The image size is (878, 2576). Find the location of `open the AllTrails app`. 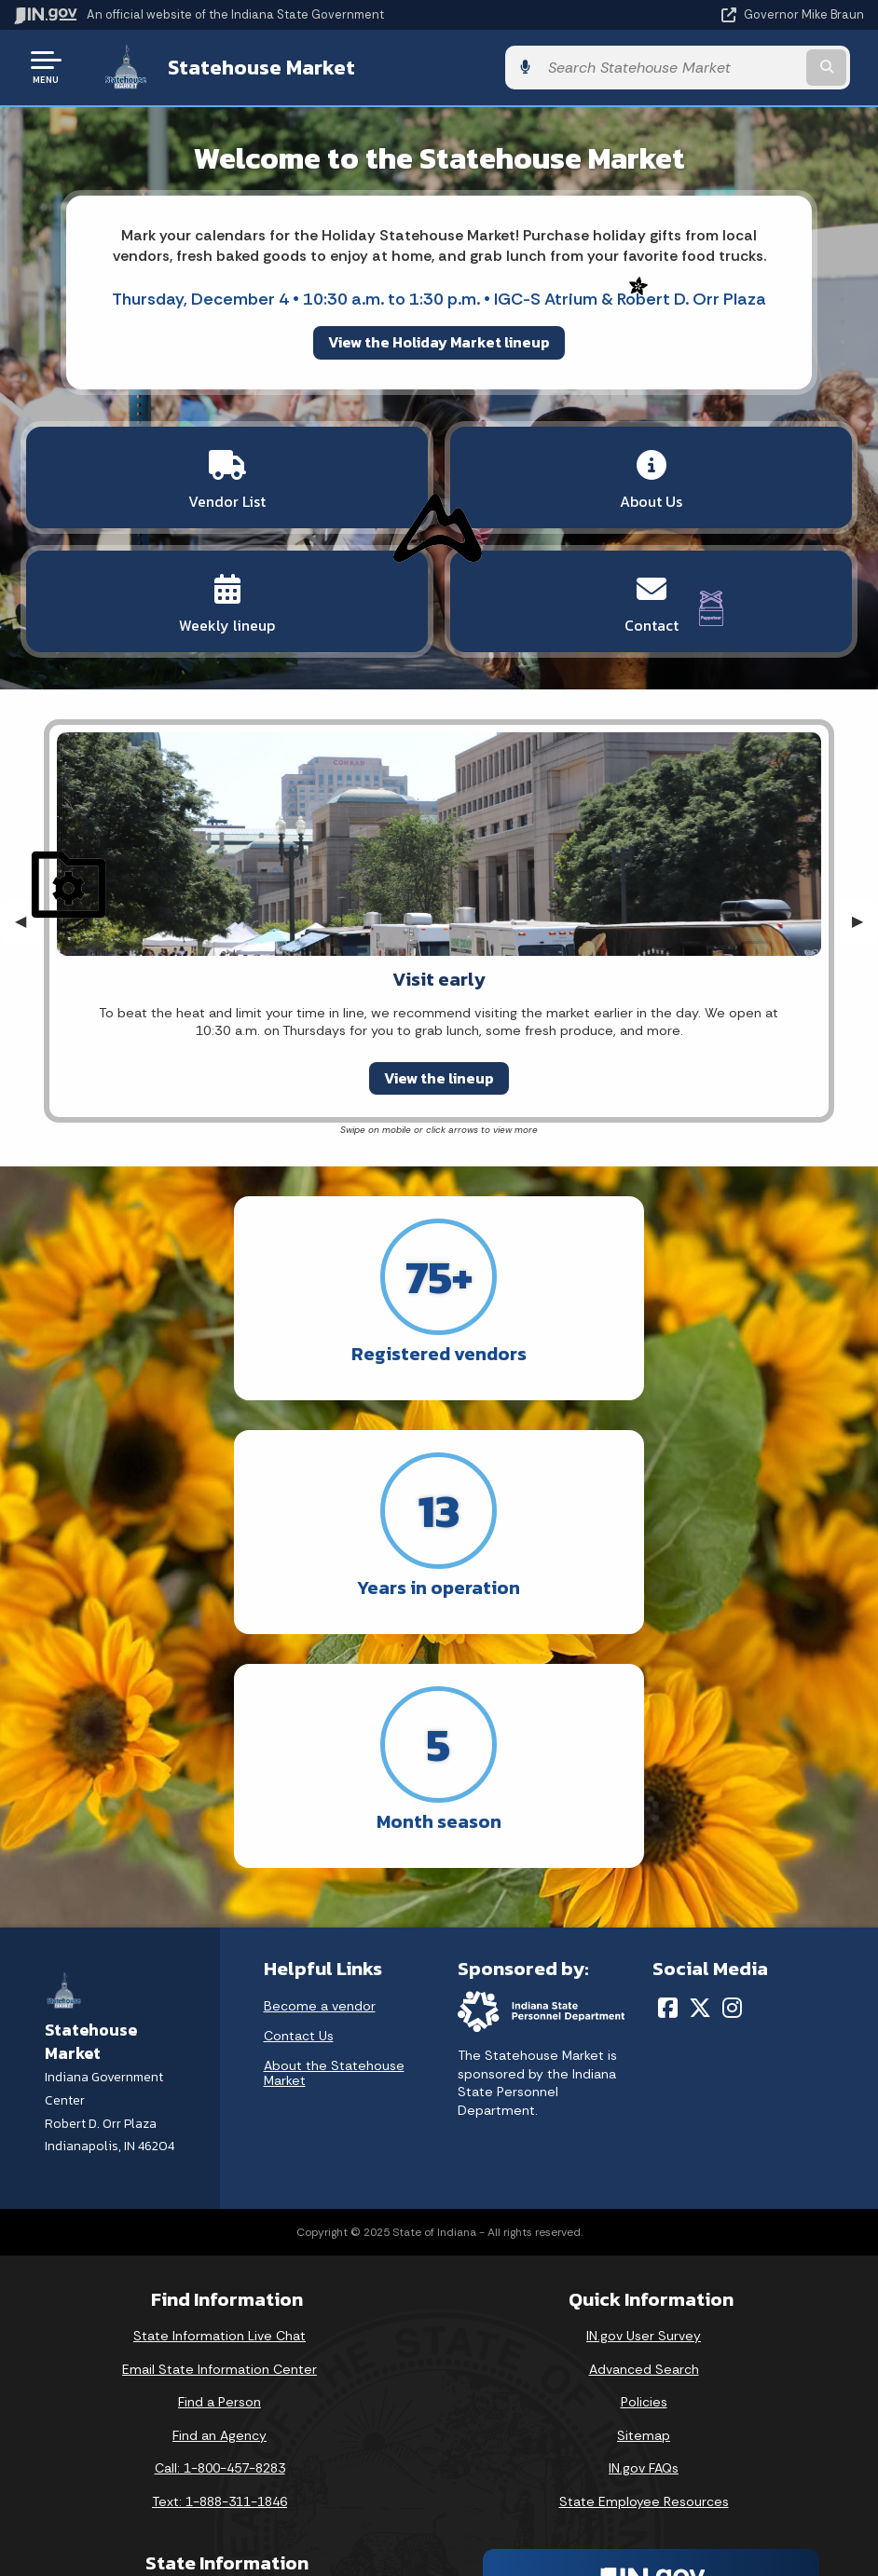

open the AllTrails app is located at coordinates (437, 527).